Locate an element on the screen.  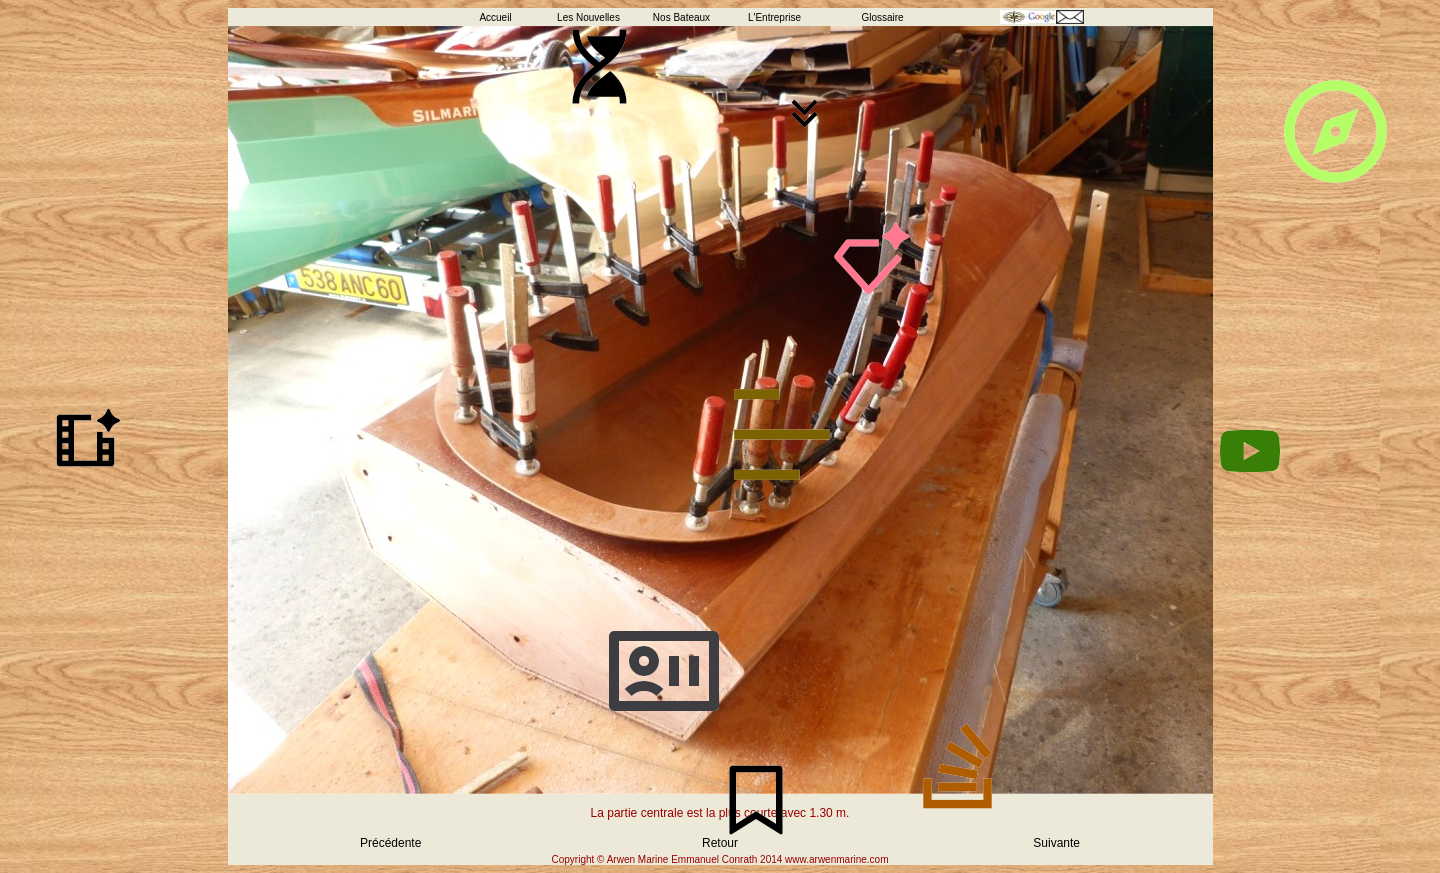
access genetic or DNA-related information is located at coordinates (599, 66).